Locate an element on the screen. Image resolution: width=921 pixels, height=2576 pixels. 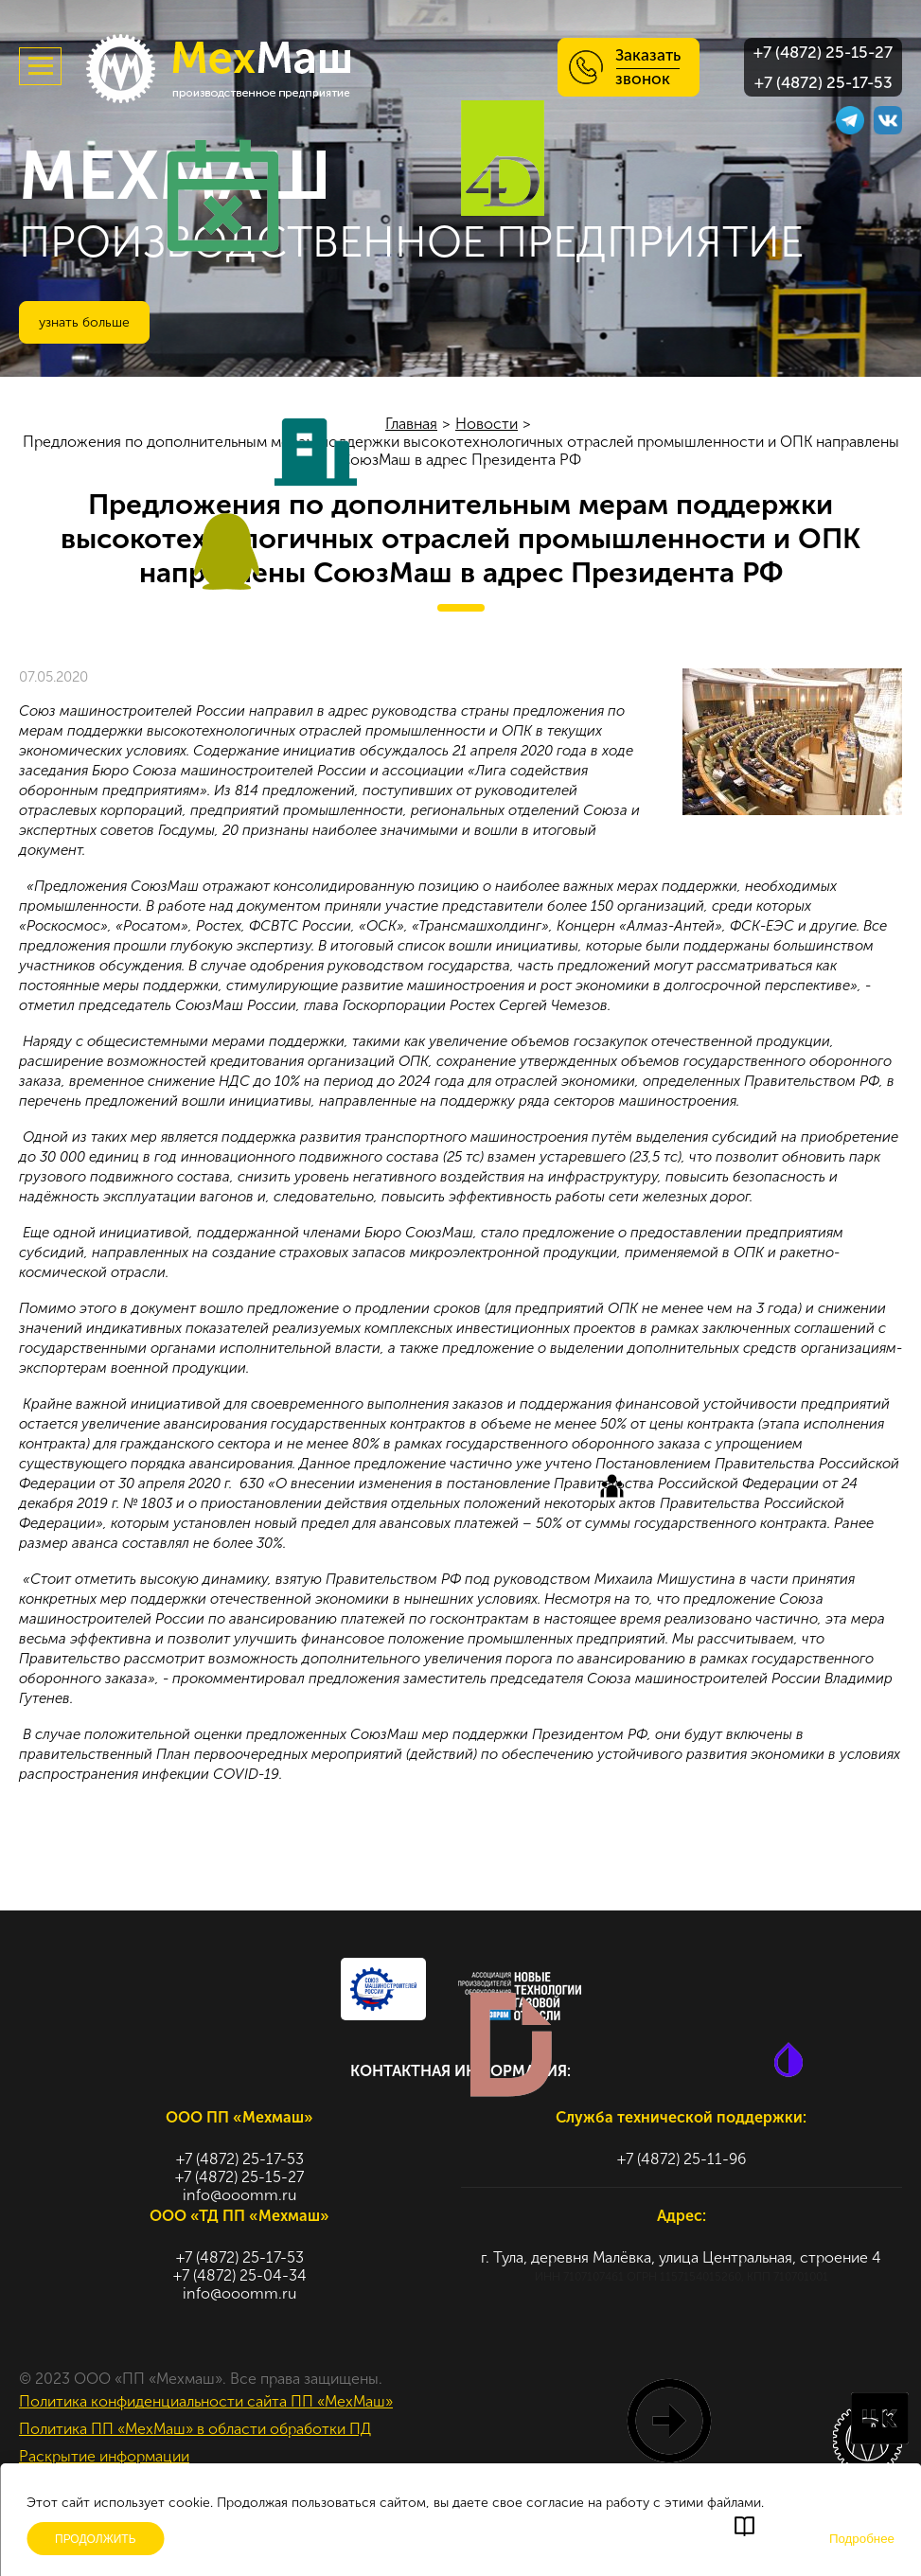
4D software logo is located at coordinates (503, 158).